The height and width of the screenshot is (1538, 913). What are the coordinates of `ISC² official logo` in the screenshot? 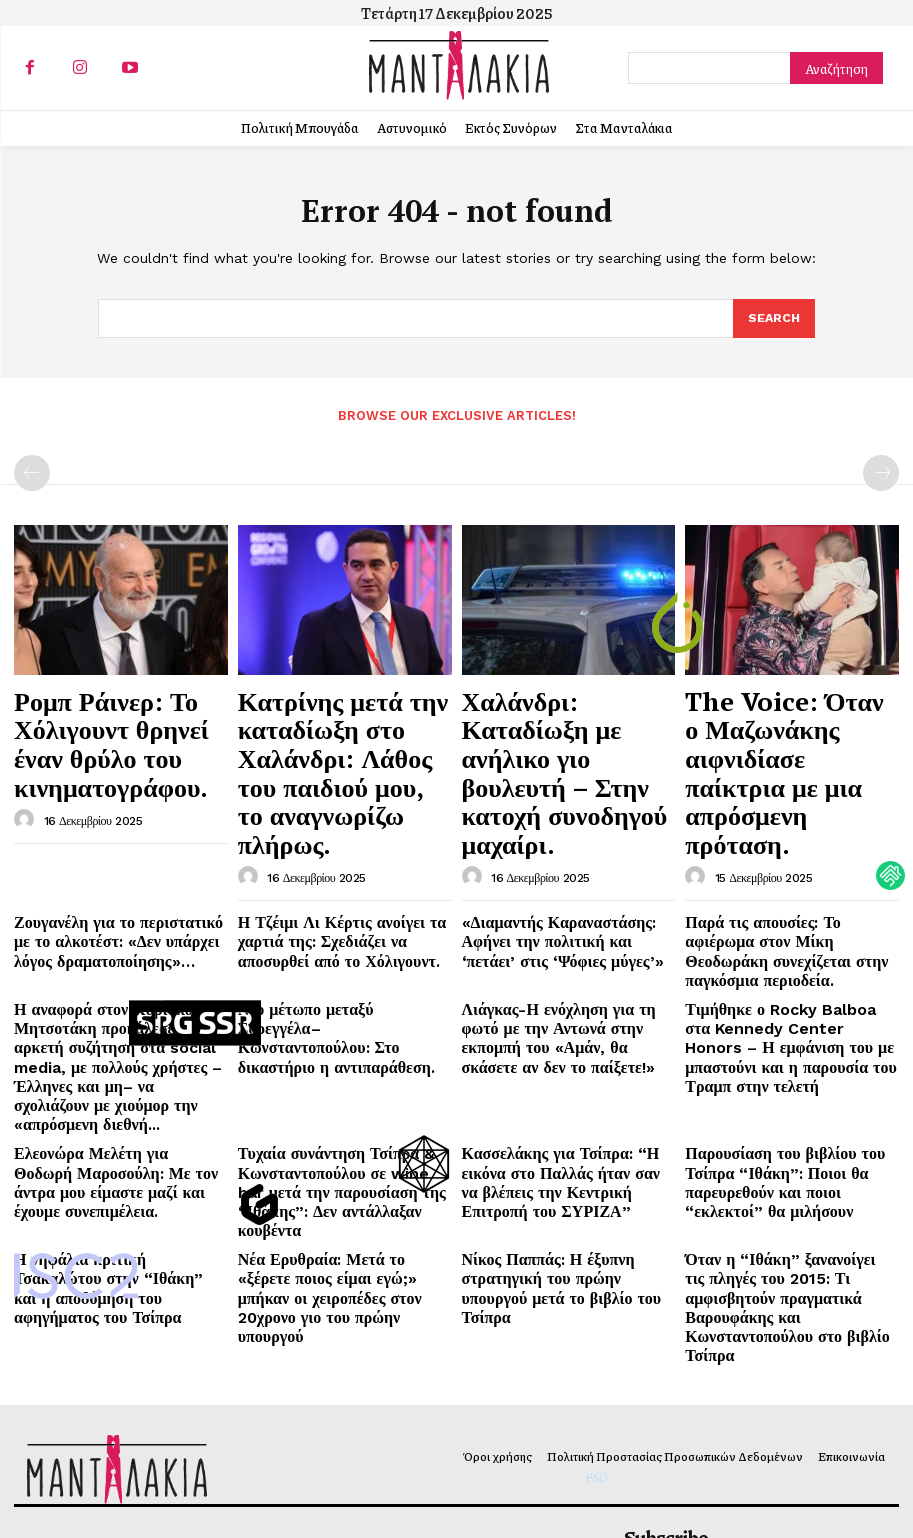 It's located at (76, 1276).